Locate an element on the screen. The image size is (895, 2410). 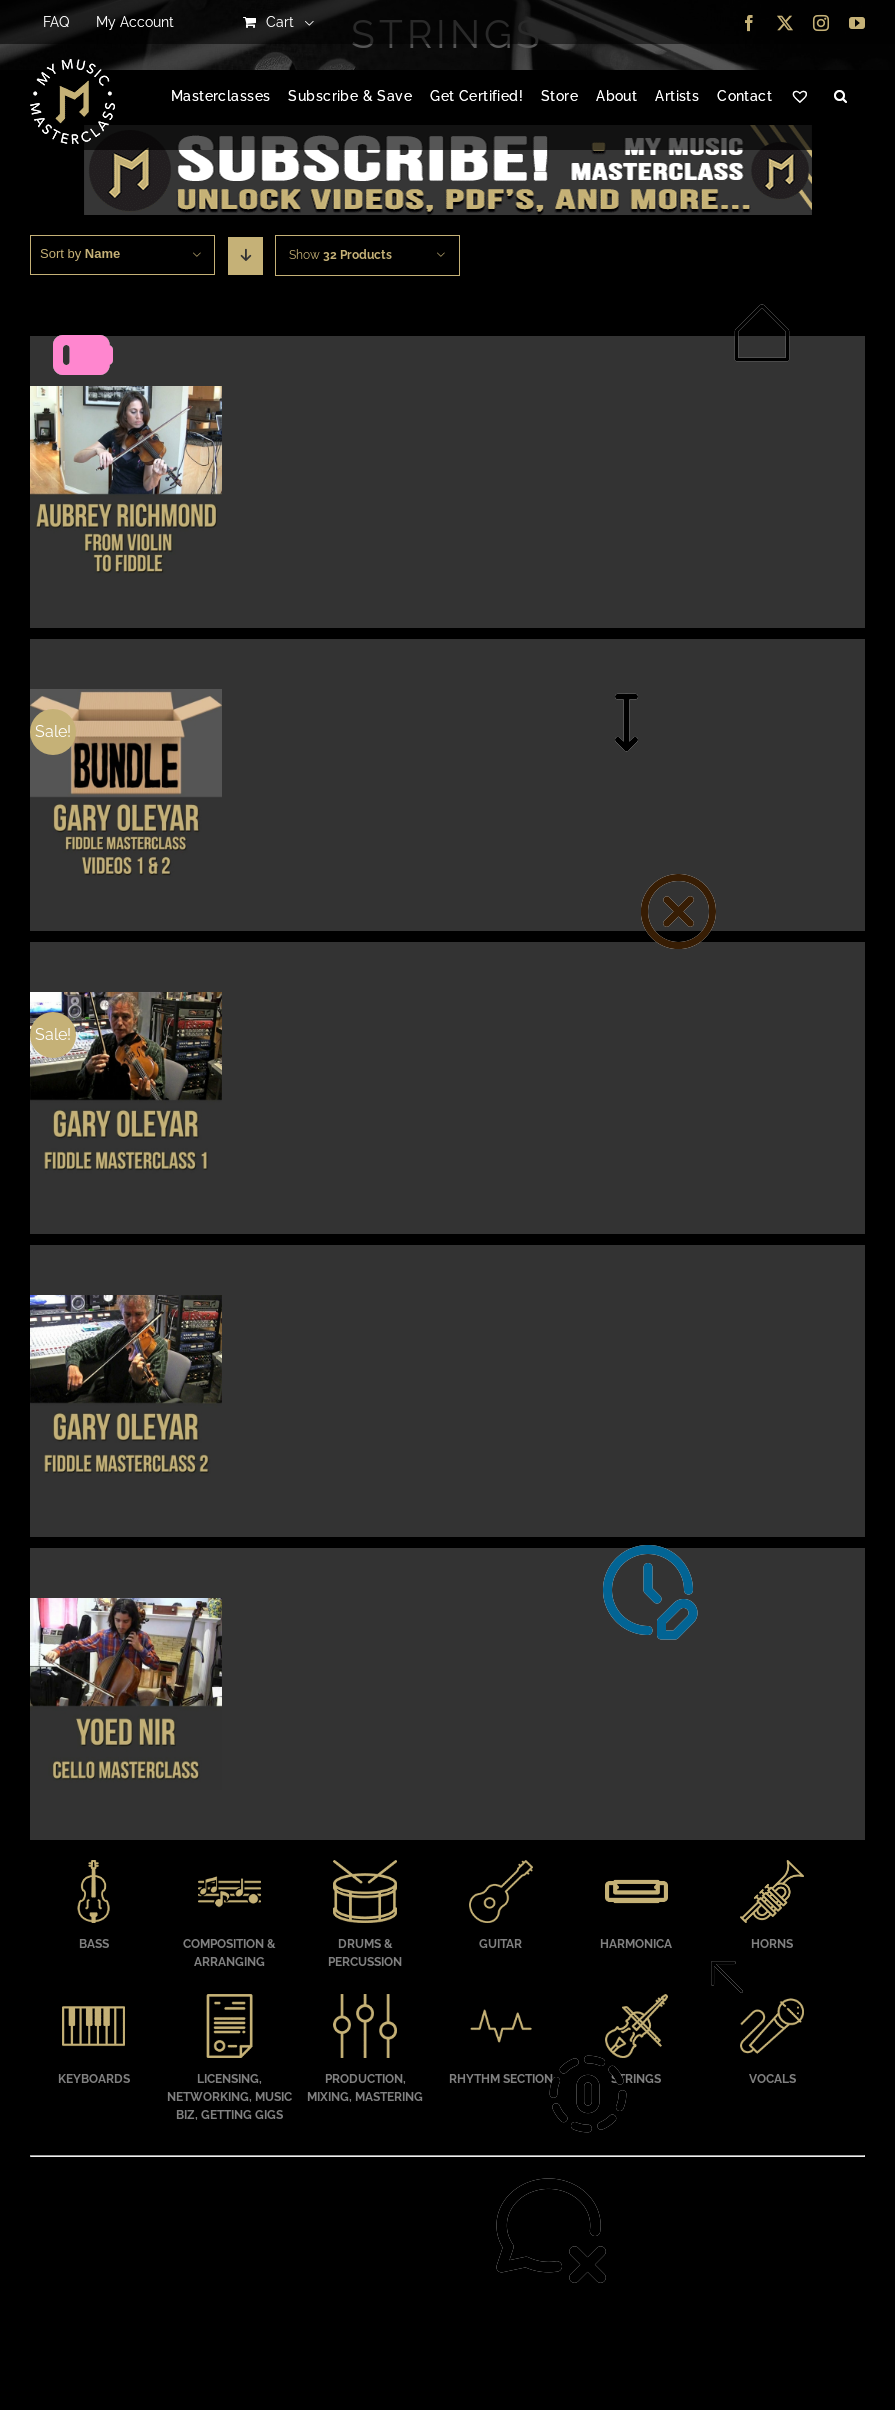
edit a scheduled time or event is located at coordinates (648, 1590).